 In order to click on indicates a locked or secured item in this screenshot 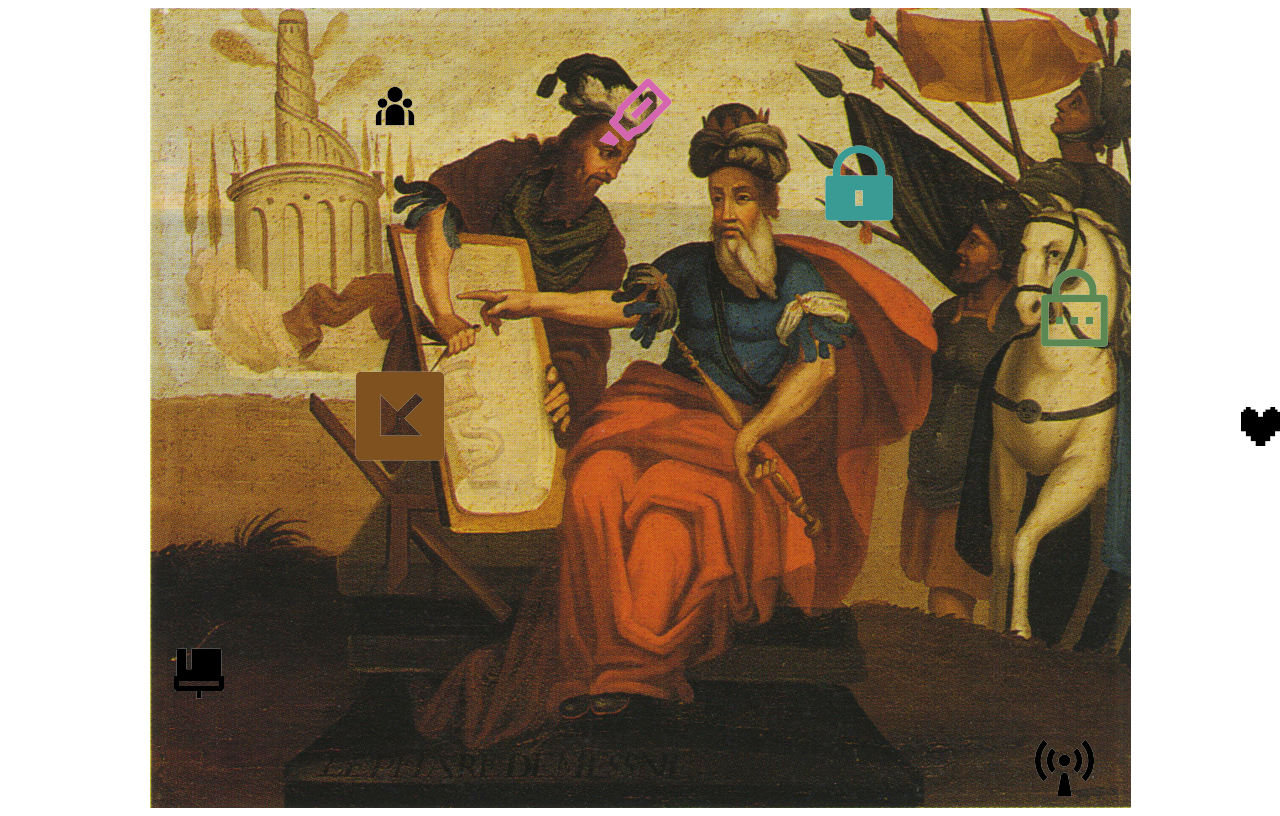, I will do `click(859, 183)`.